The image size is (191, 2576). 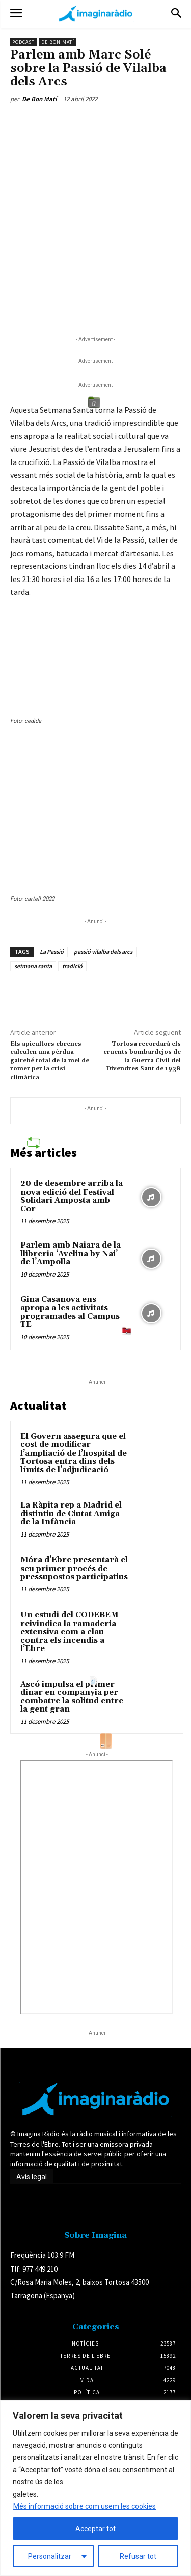 I want to click on compressed file or archive, so click(x=106, y=1741).